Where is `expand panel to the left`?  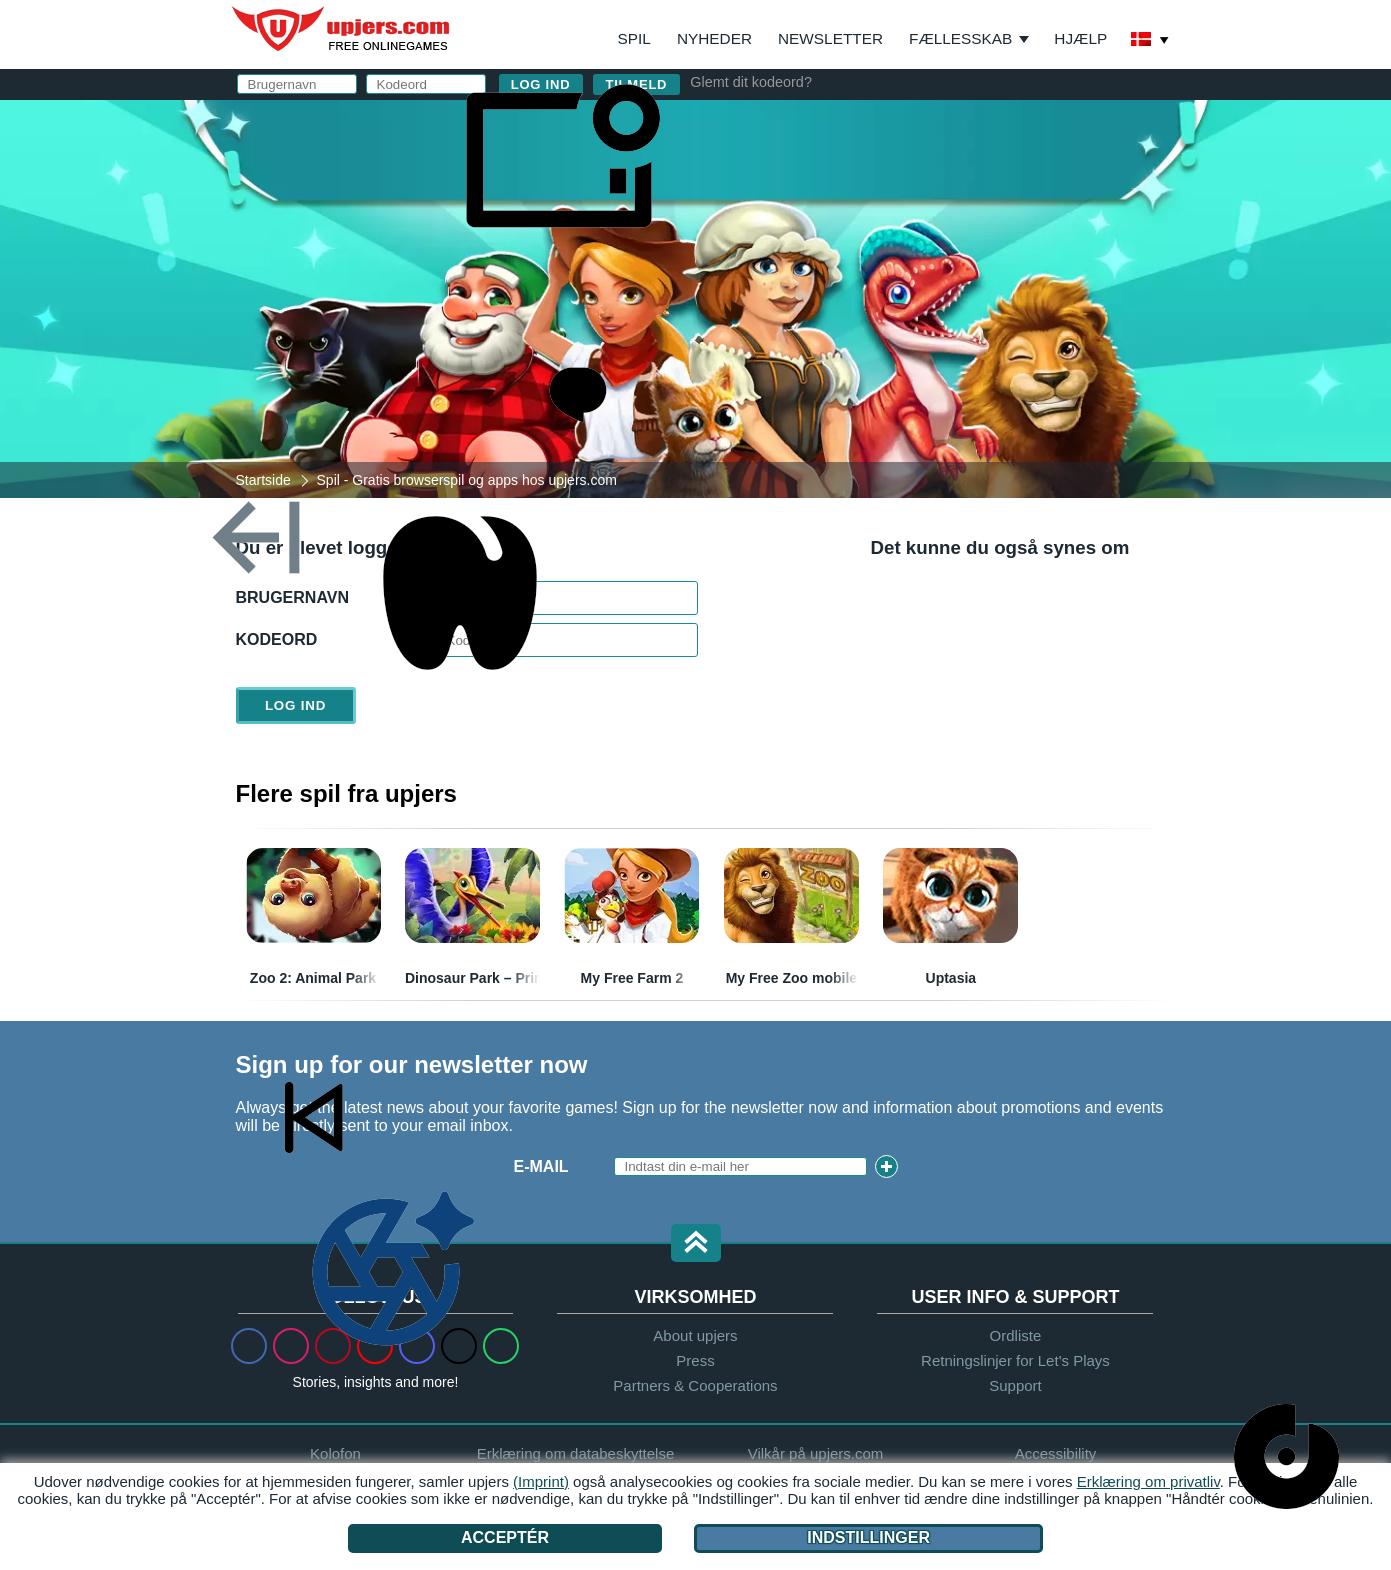
expand panel to the left is located at coordinates (258, 537).